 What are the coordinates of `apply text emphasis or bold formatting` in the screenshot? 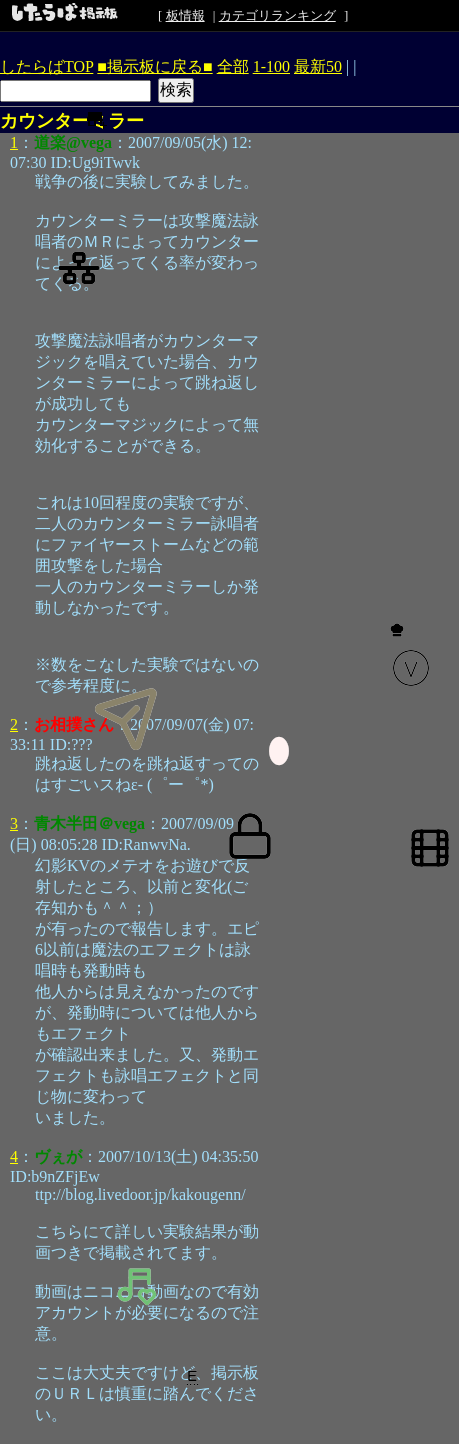 It's located at (192, 1377).